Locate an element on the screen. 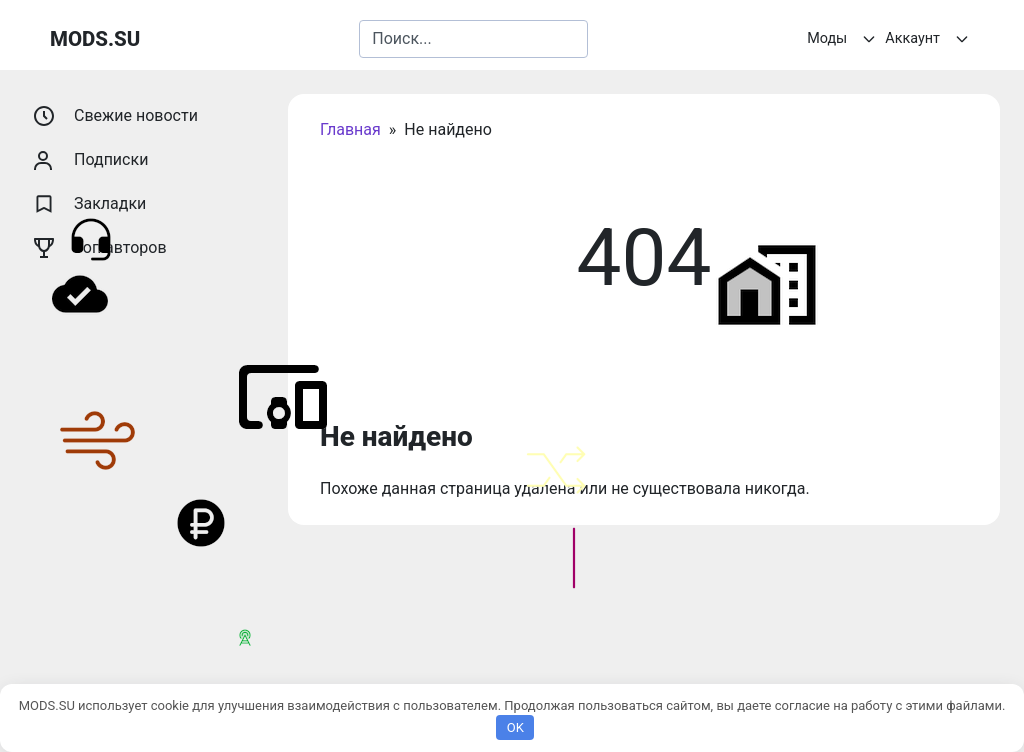 This screenshot has width=1024, height=752. indicates current wind conditions is located at coordinates (97, 440).